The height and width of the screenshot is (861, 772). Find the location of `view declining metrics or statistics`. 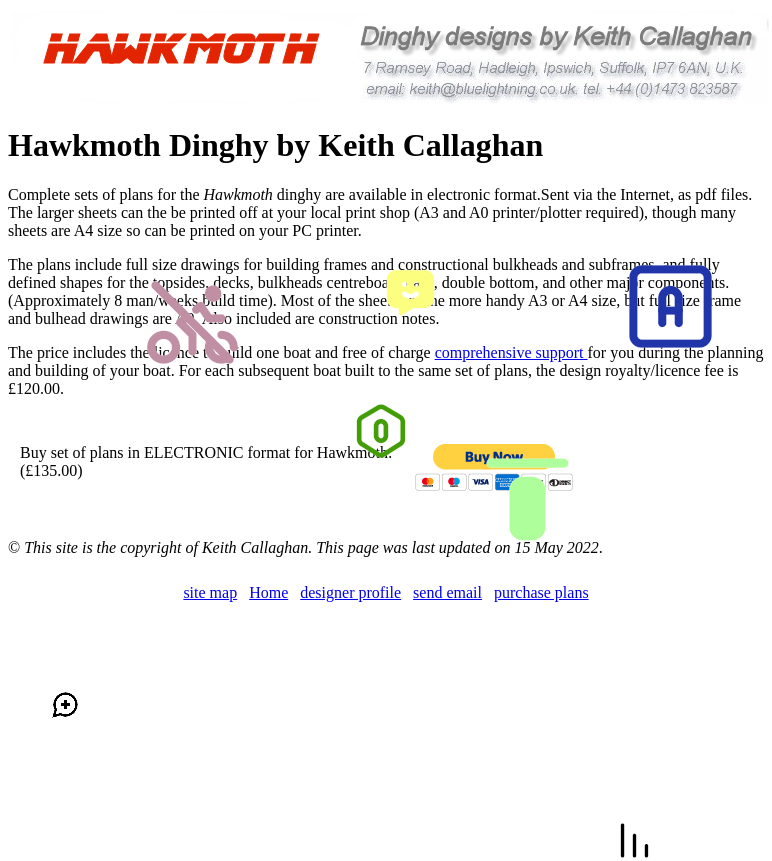

view declining metrics or statistics is located at coordinates (634, 840).